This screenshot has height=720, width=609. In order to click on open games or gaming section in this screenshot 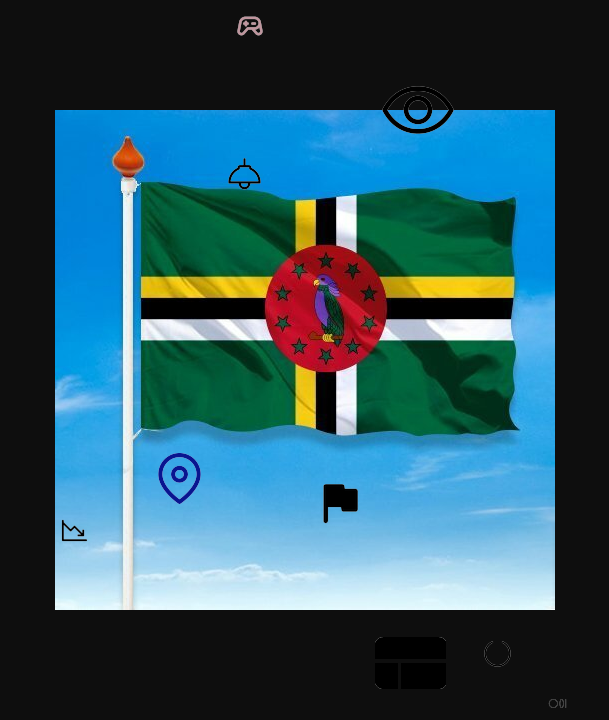, I will do `click(250, 26)`.